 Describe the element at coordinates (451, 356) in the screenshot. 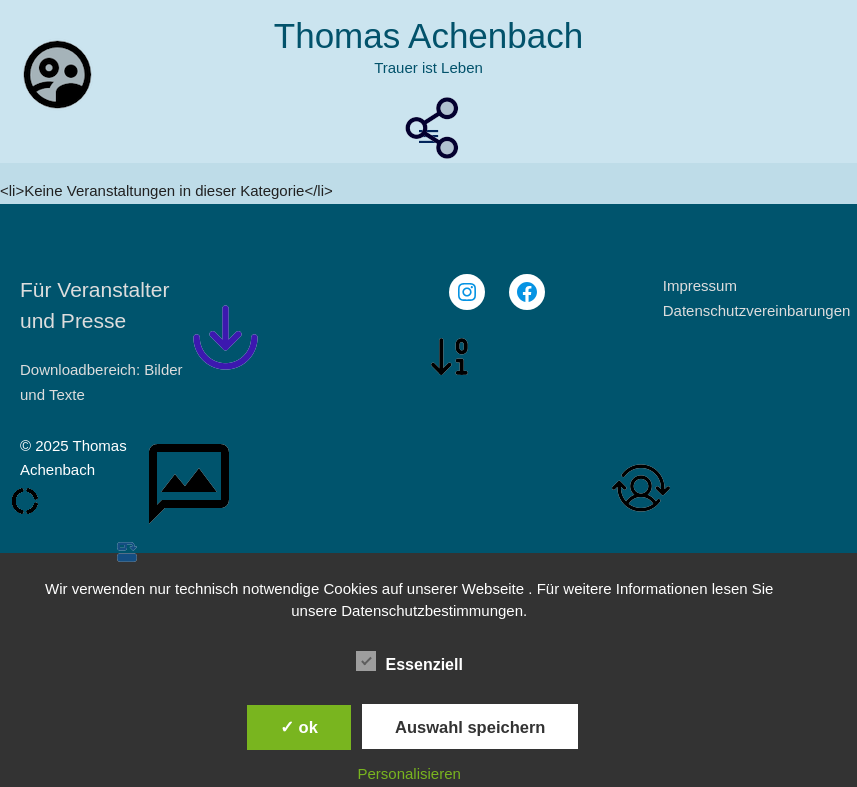

I see `sort numerically in ascending order` at that location.